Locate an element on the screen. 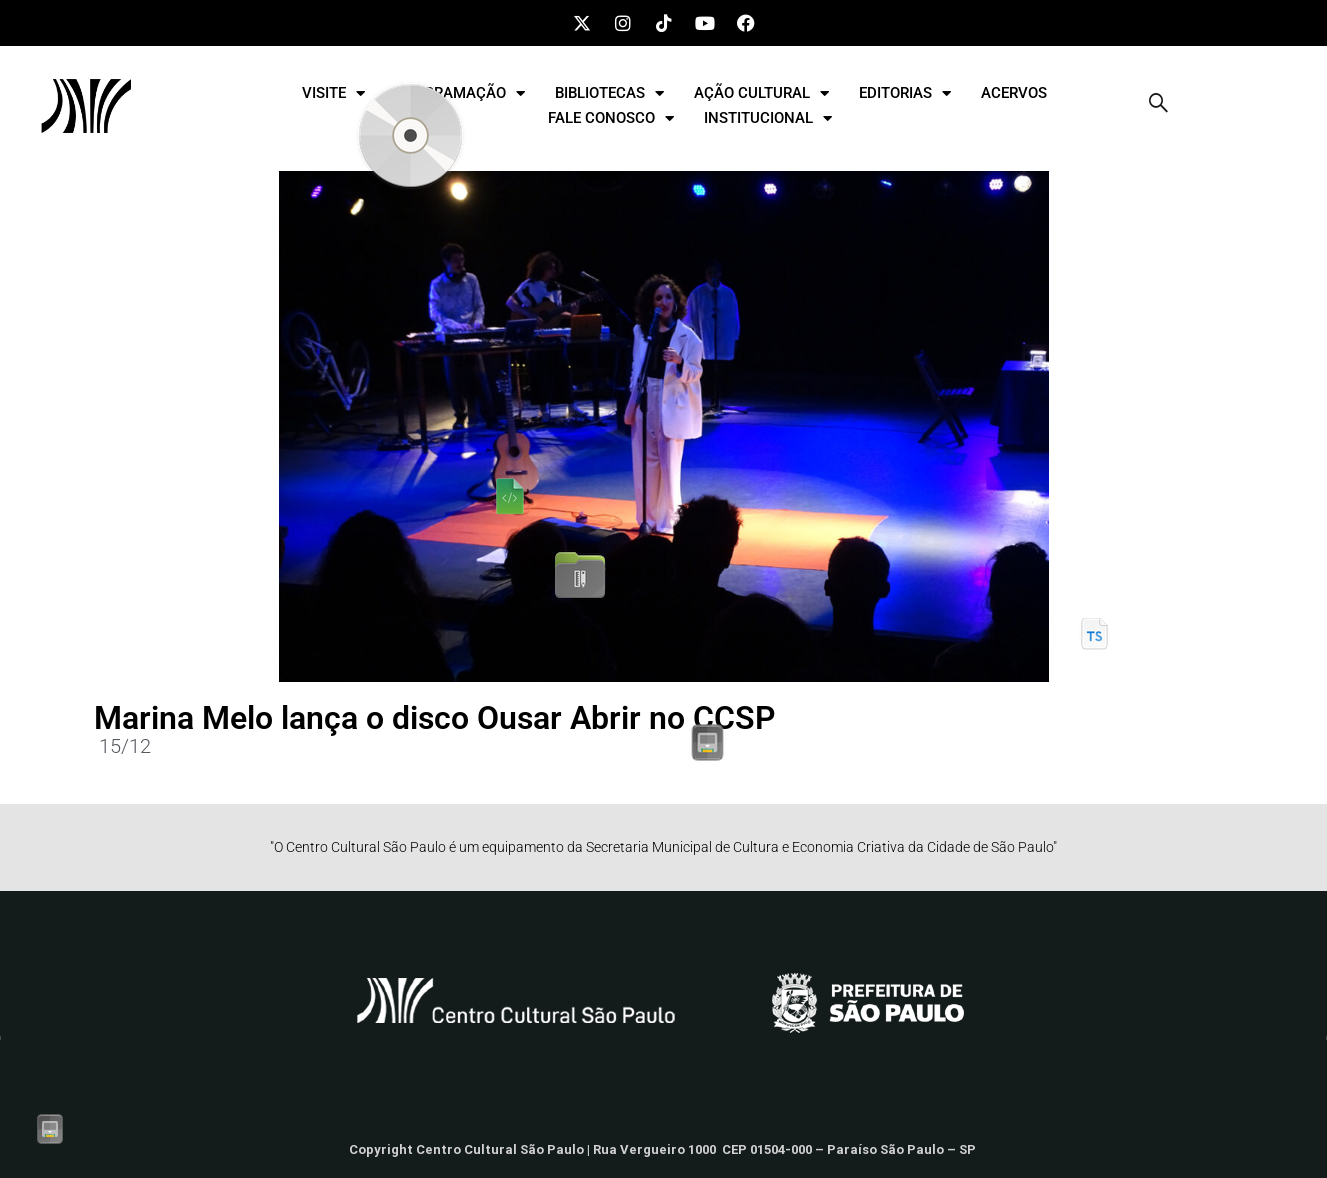 The image size is (1327, 1178). sega genesis ROM file is located at coordinates (707, 742).